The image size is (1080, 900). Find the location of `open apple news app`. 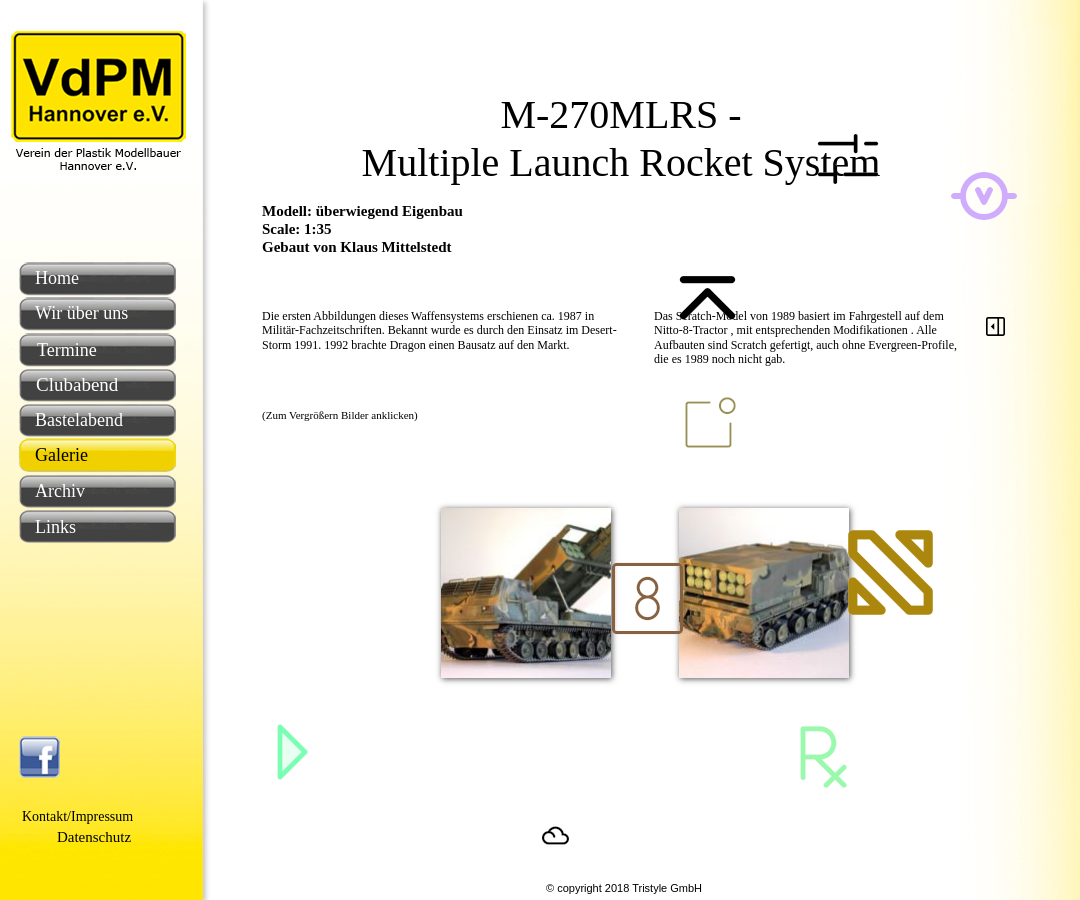

open apple news app is located at coordinates (890, 572).